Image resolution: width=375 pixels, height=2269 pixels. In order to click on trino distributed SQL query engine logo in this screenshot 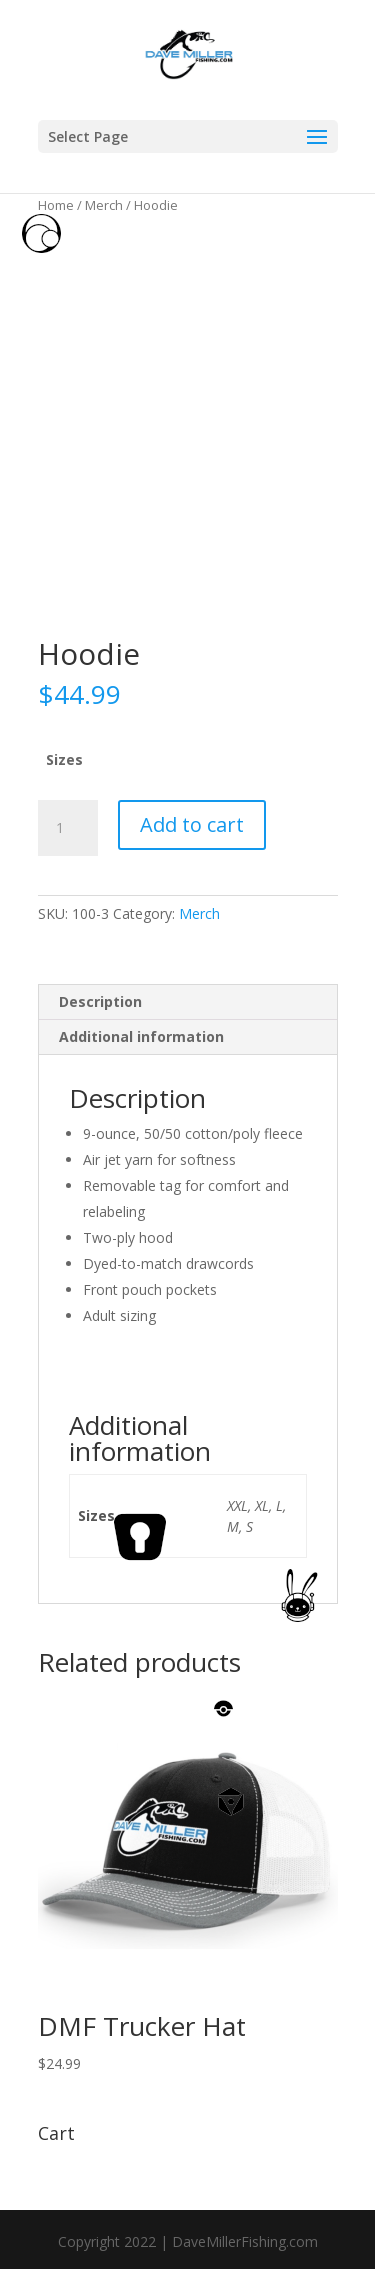, I will do `click(299, 1595)`.